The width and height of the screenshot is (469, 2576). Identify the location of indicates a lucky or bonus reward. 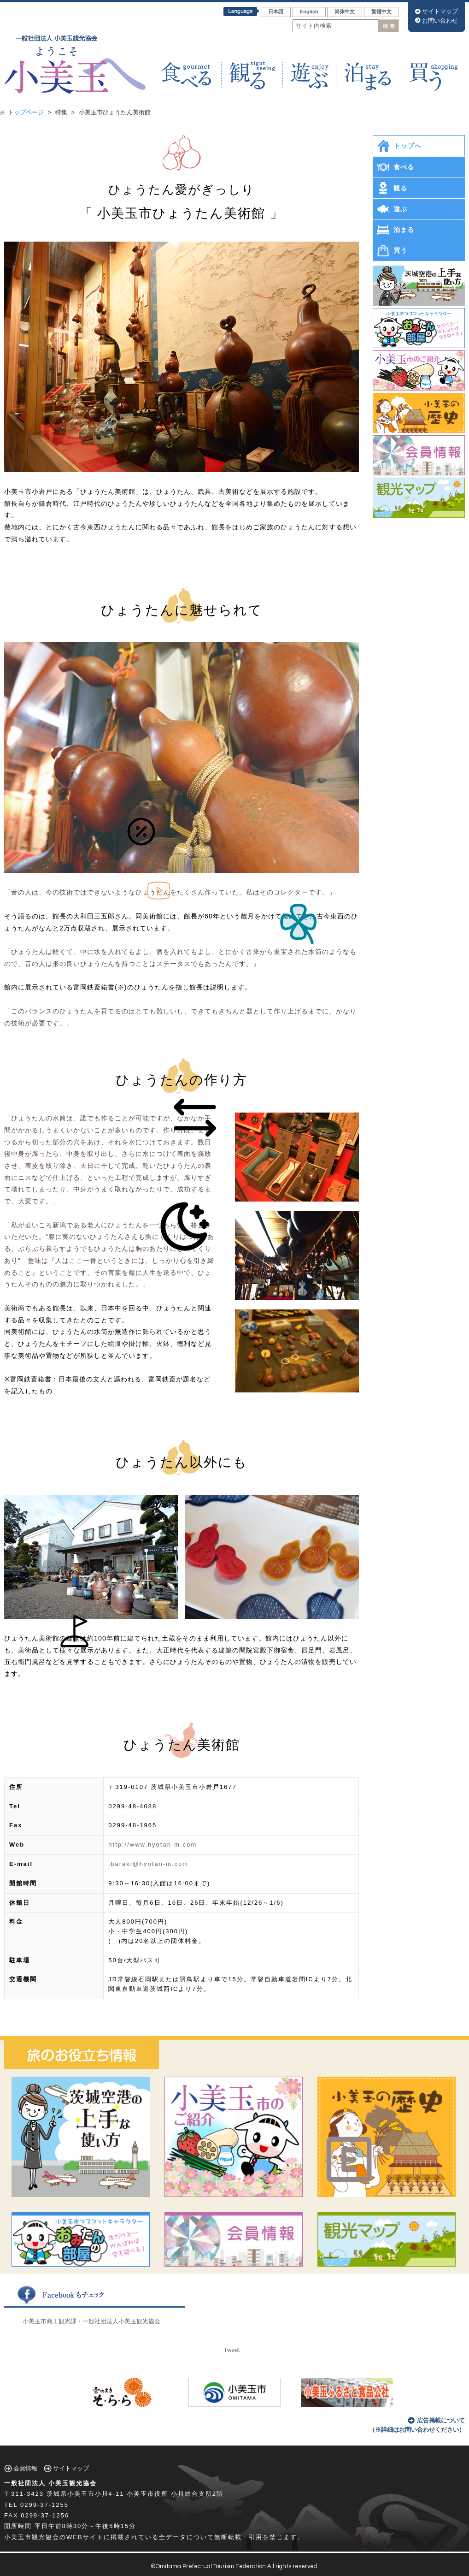
(298, 923).